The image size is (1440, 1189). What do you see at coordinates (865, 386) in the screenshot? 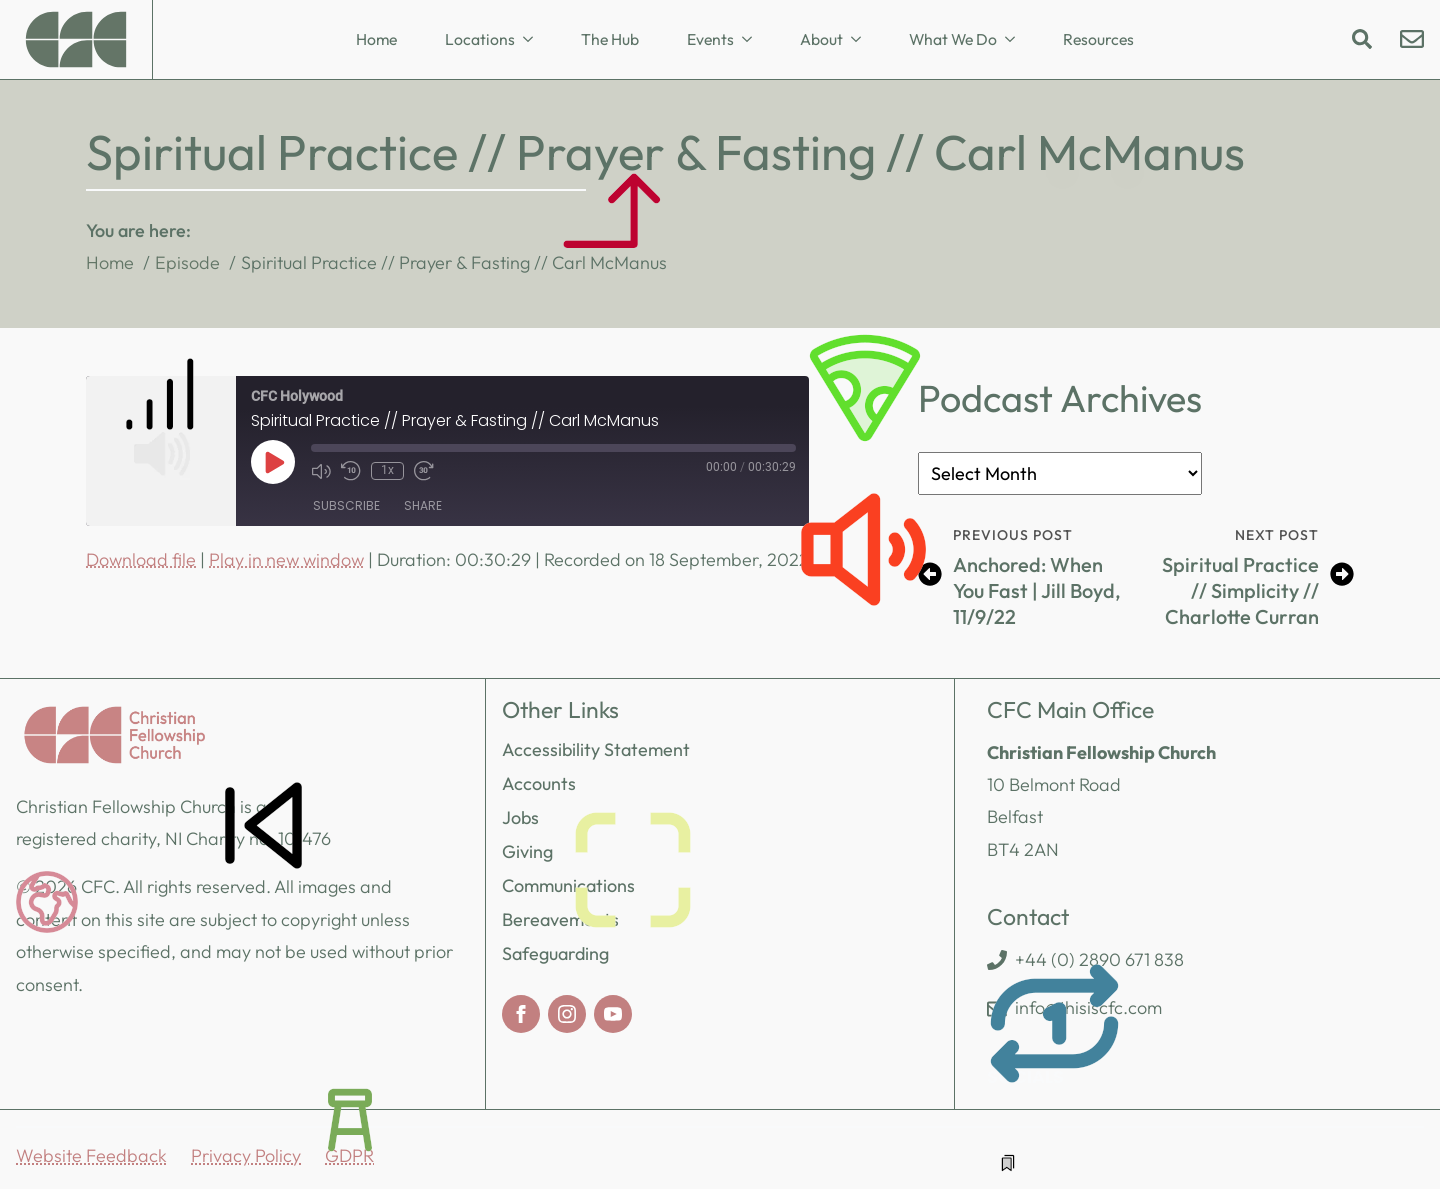
I see `browse food delivery options` at bounding box center [865, 386].